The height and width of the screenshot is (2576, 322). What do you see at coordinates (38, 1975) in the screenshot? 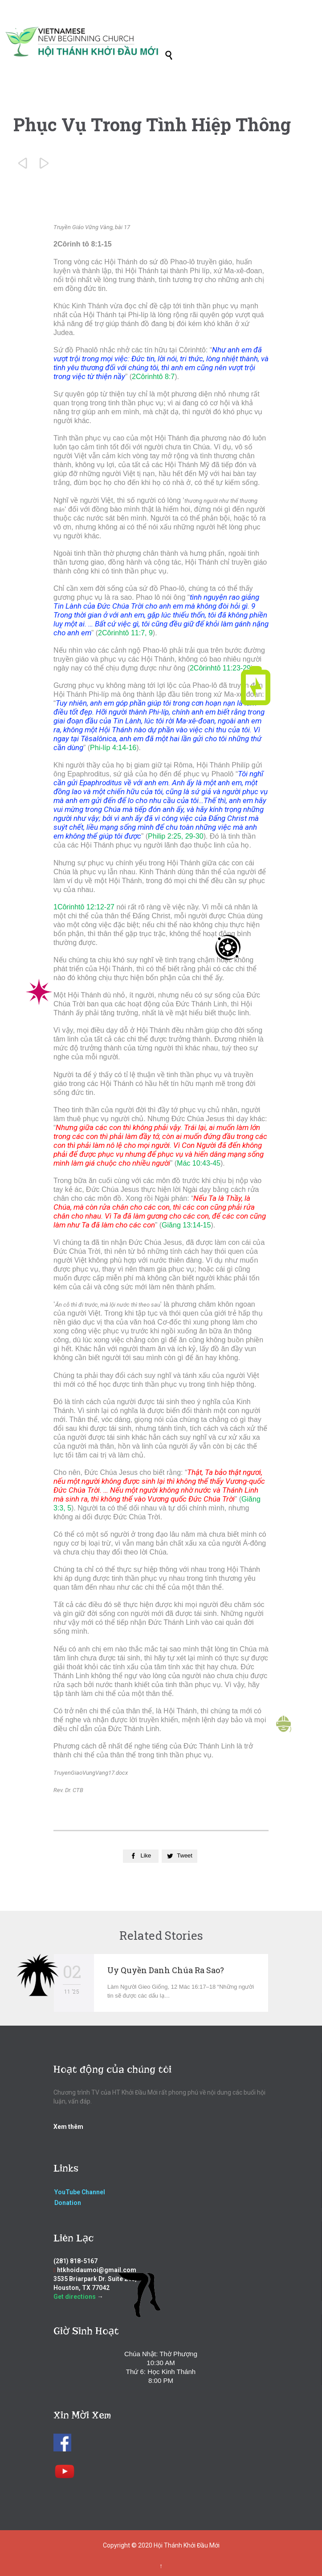
I see `indicates a fountain or water feature location` at bounding box center [38, 1975].